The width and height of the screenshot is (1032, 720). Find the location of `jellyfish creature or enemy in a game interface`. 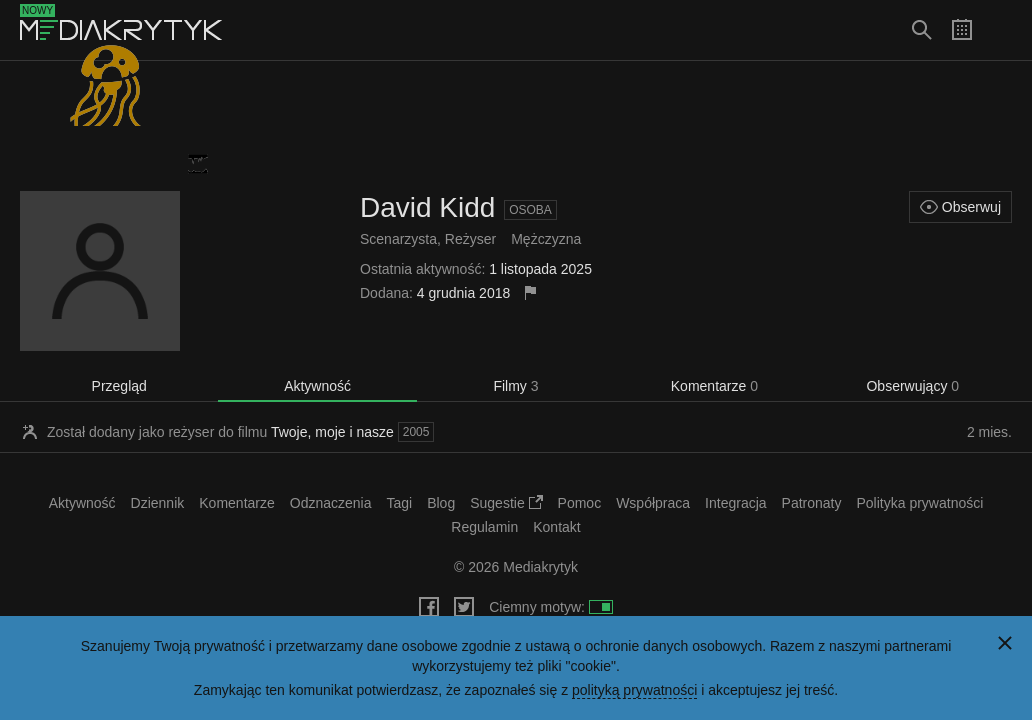

jellyfish creature or enemy in a game interface is located at coordinates (110, 85).